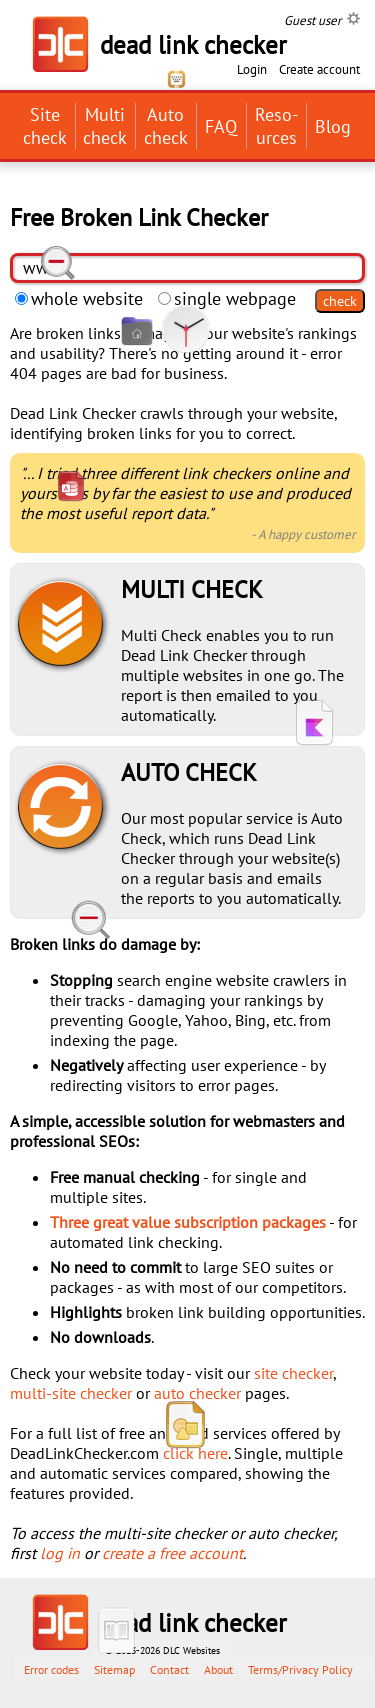 The height and width of the screenshot is (1708, 375). I want to click on access your home folder, so click(137, 331).